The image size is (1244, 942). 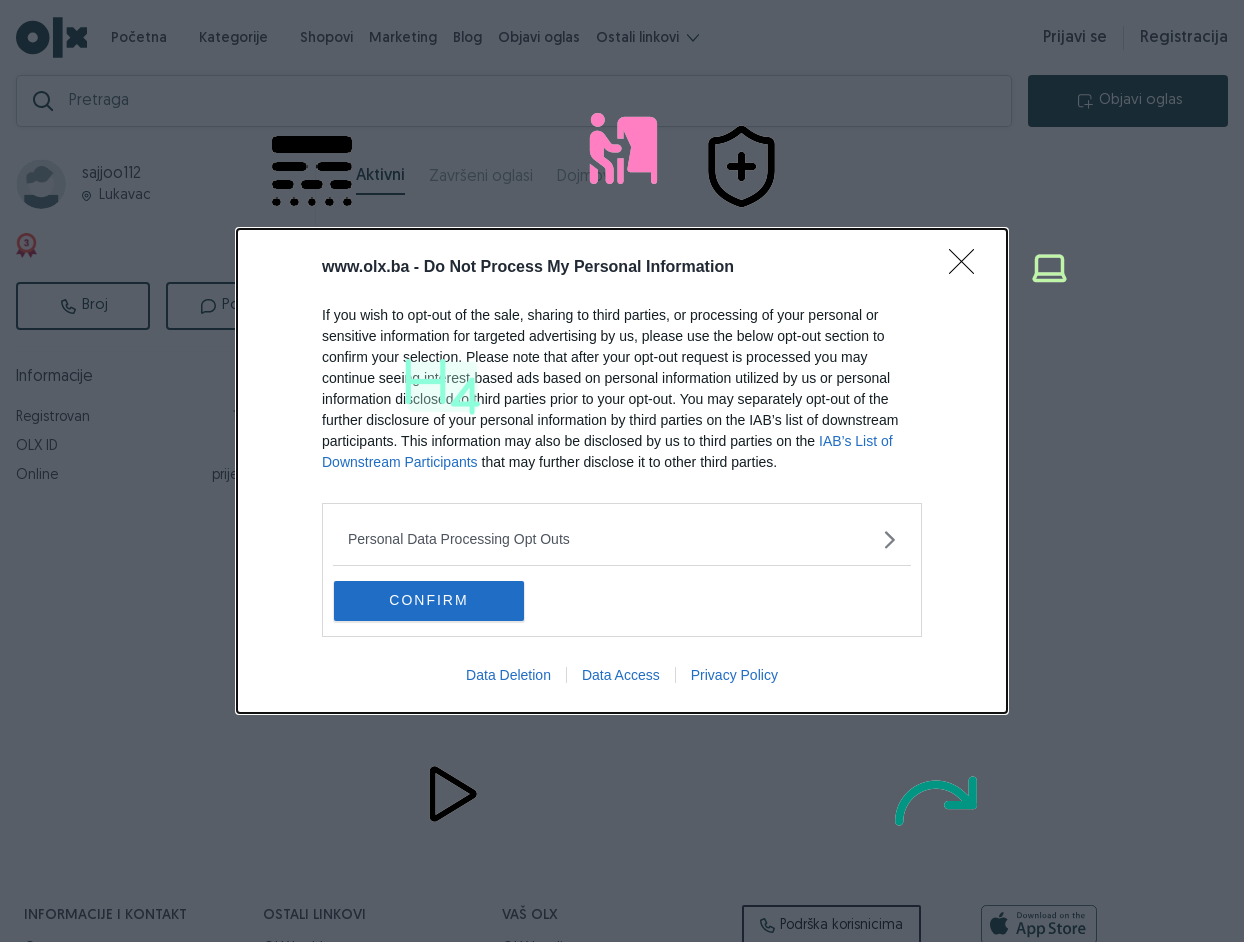 I want to click on add a new security feature or protection, so click(x=741, y=166).